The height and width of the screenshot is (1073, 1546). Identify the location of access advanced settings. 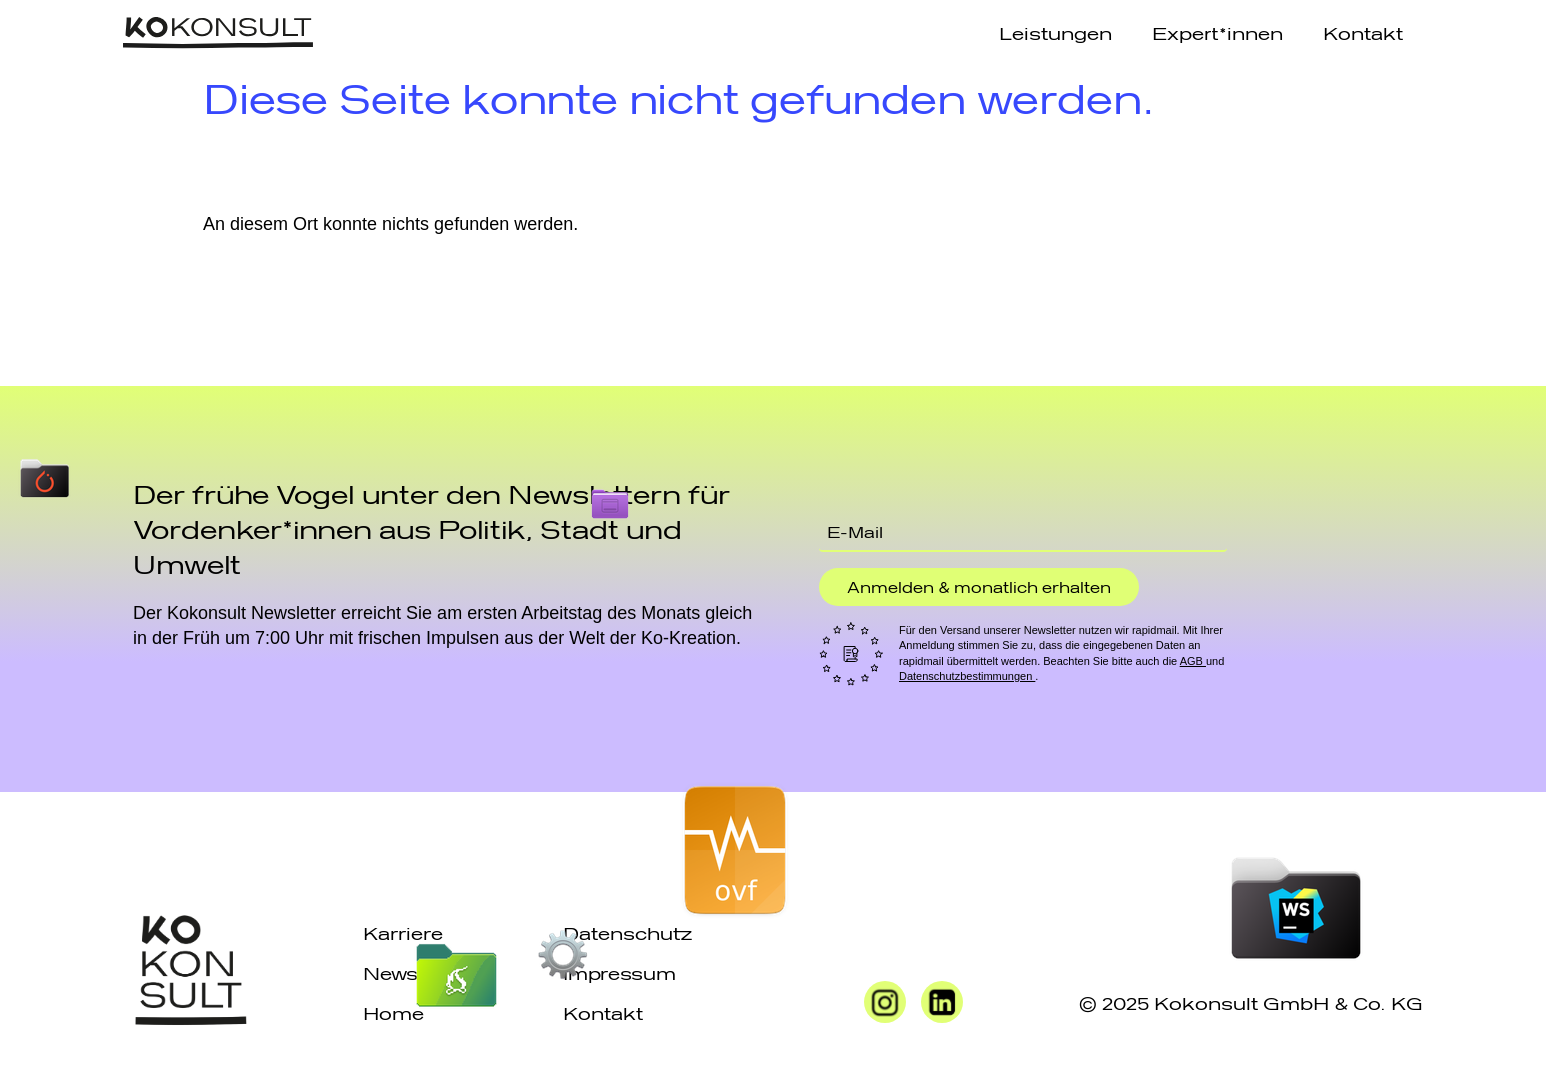
(563, 955).